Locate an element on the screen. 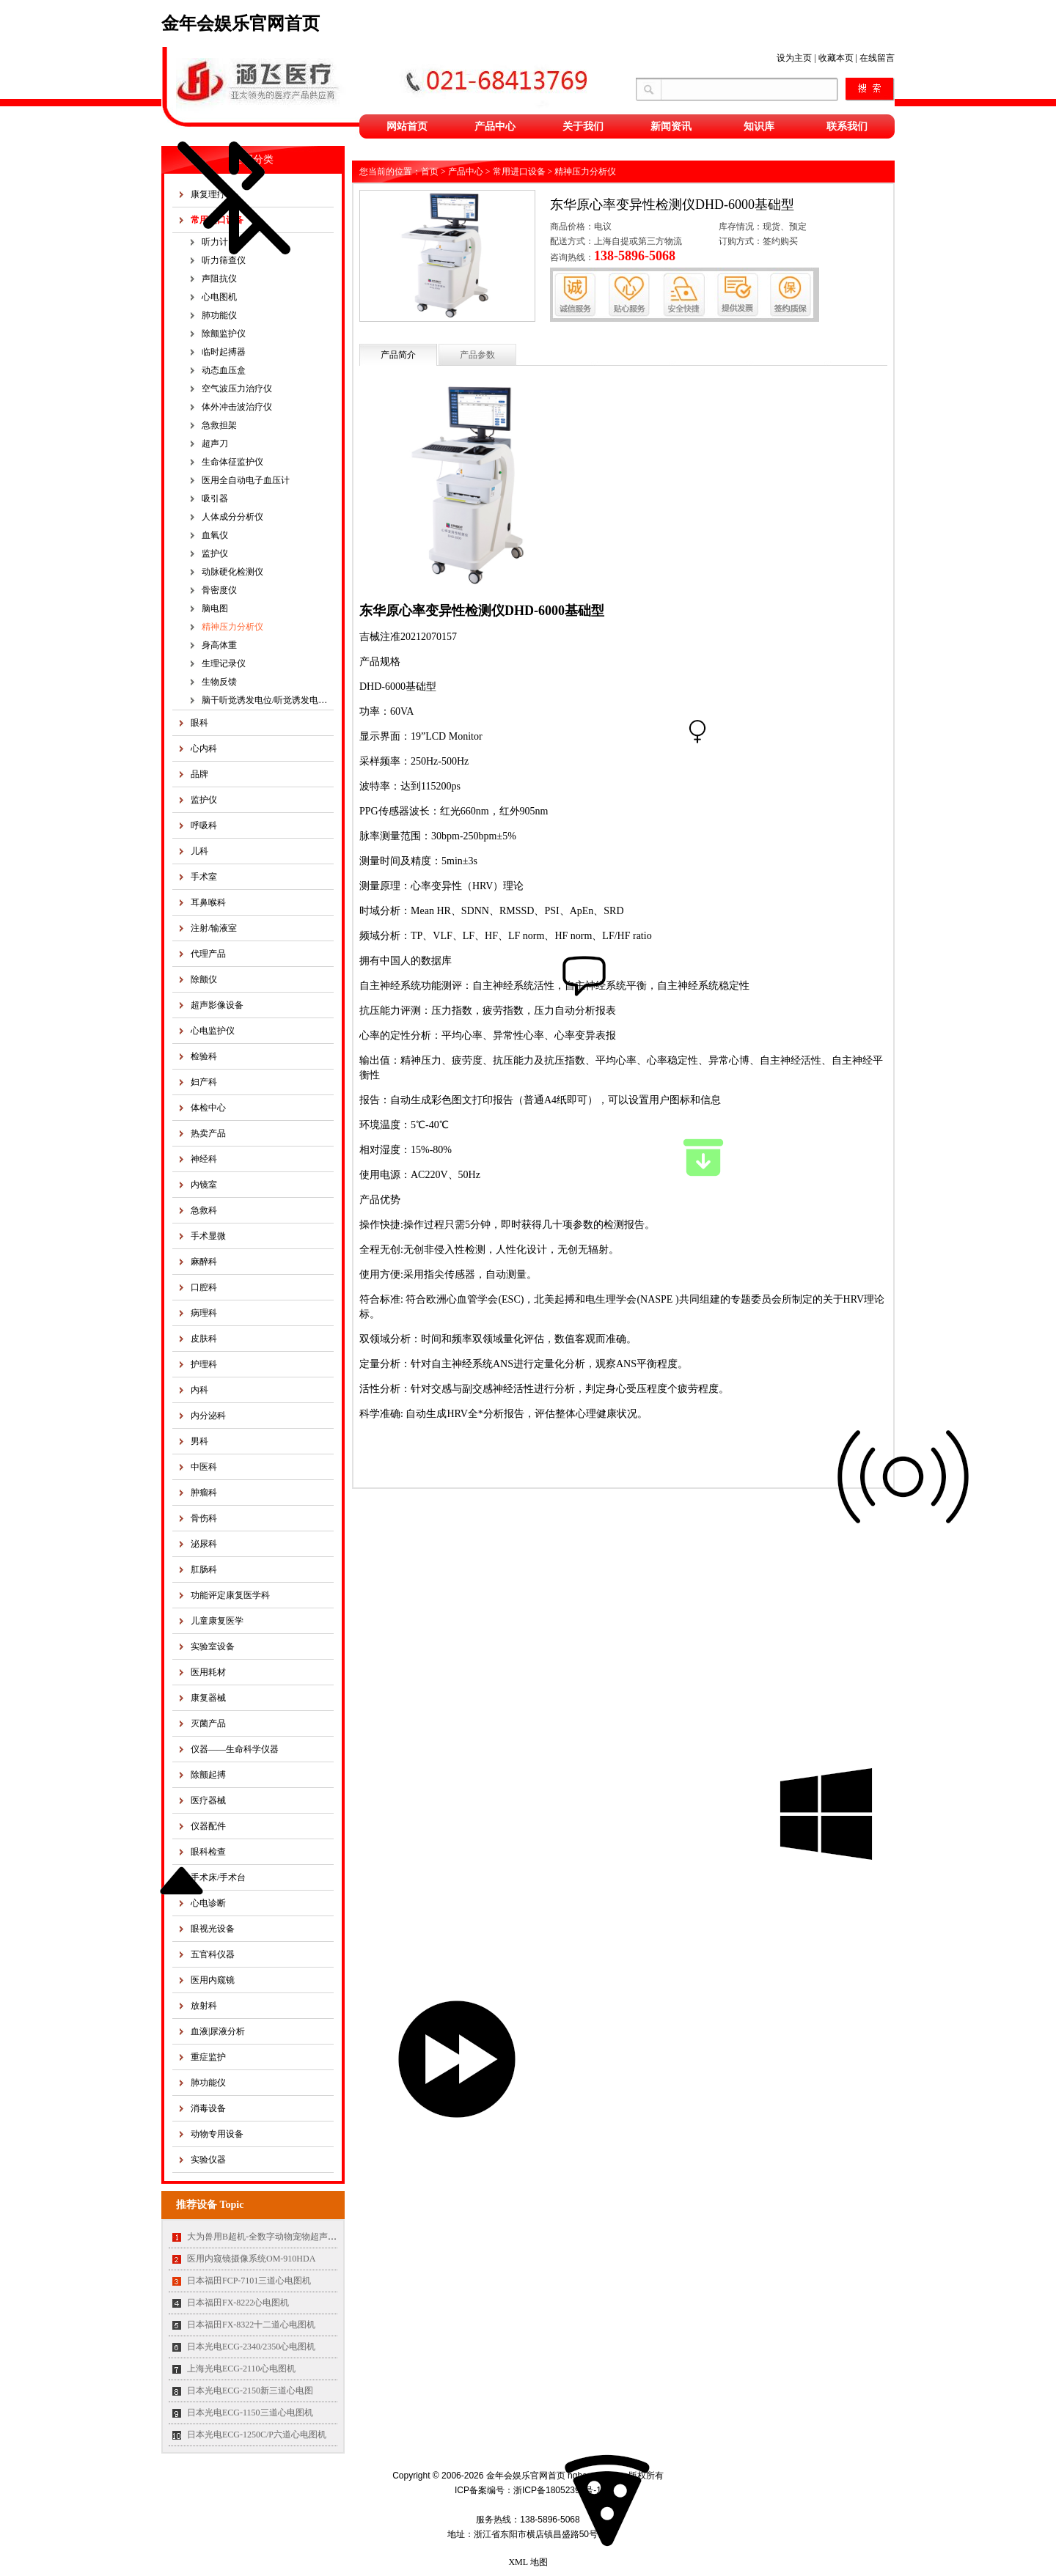 The width and height of the screenshot is (1056, 2576). browse food delivery options is located at coordinates (607, 2500).